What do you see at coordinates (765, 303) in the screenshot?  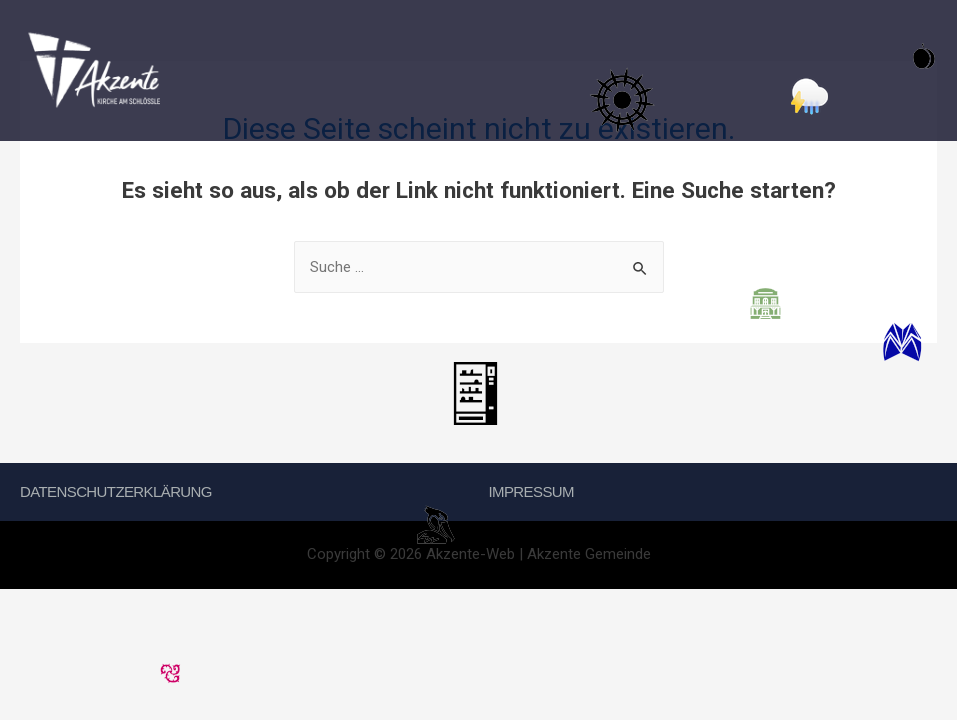 I see `visit the saloon or tavern in-game` at bounding box center [765, 303].